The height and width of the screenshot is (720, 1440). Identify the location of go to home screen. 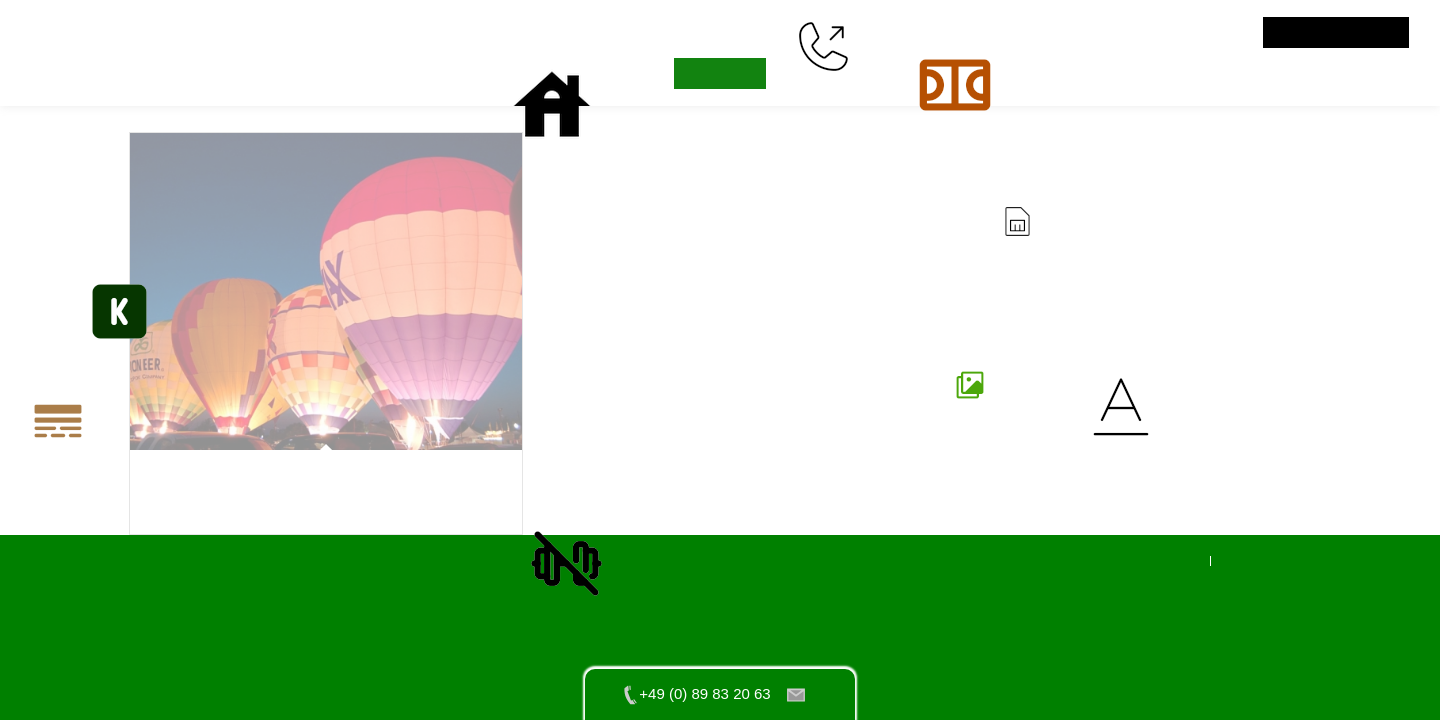
(552, 106).